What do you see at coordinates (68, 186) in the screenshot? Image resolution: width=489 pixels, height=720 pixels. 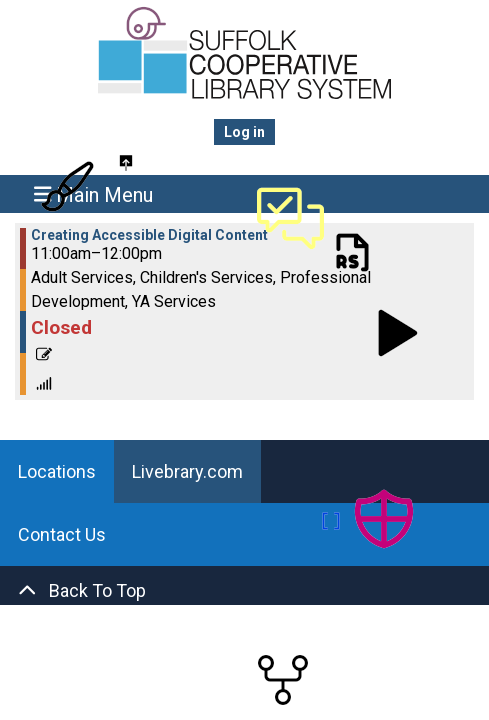 I see `access drawing or painting tools` at bounding box center [68, 186].